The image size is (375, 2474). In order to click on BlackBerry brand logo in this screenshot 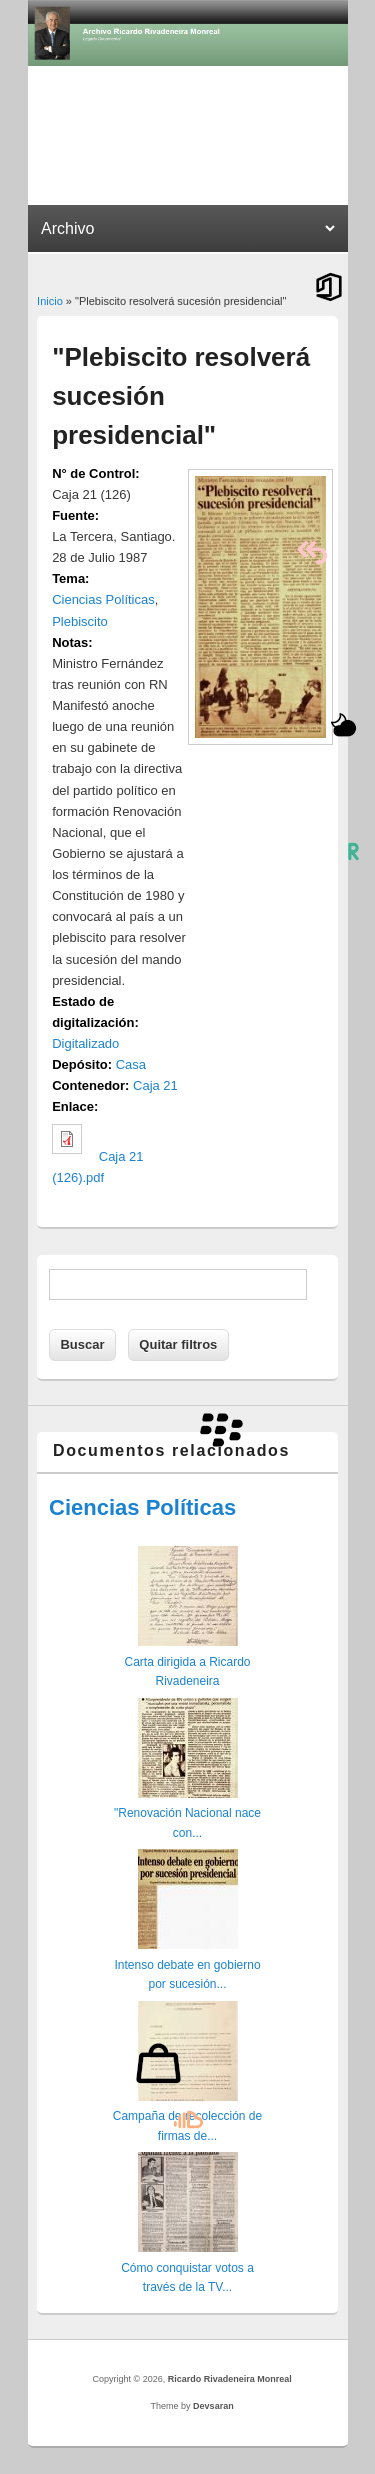, I will do `click(222, 1430)`.